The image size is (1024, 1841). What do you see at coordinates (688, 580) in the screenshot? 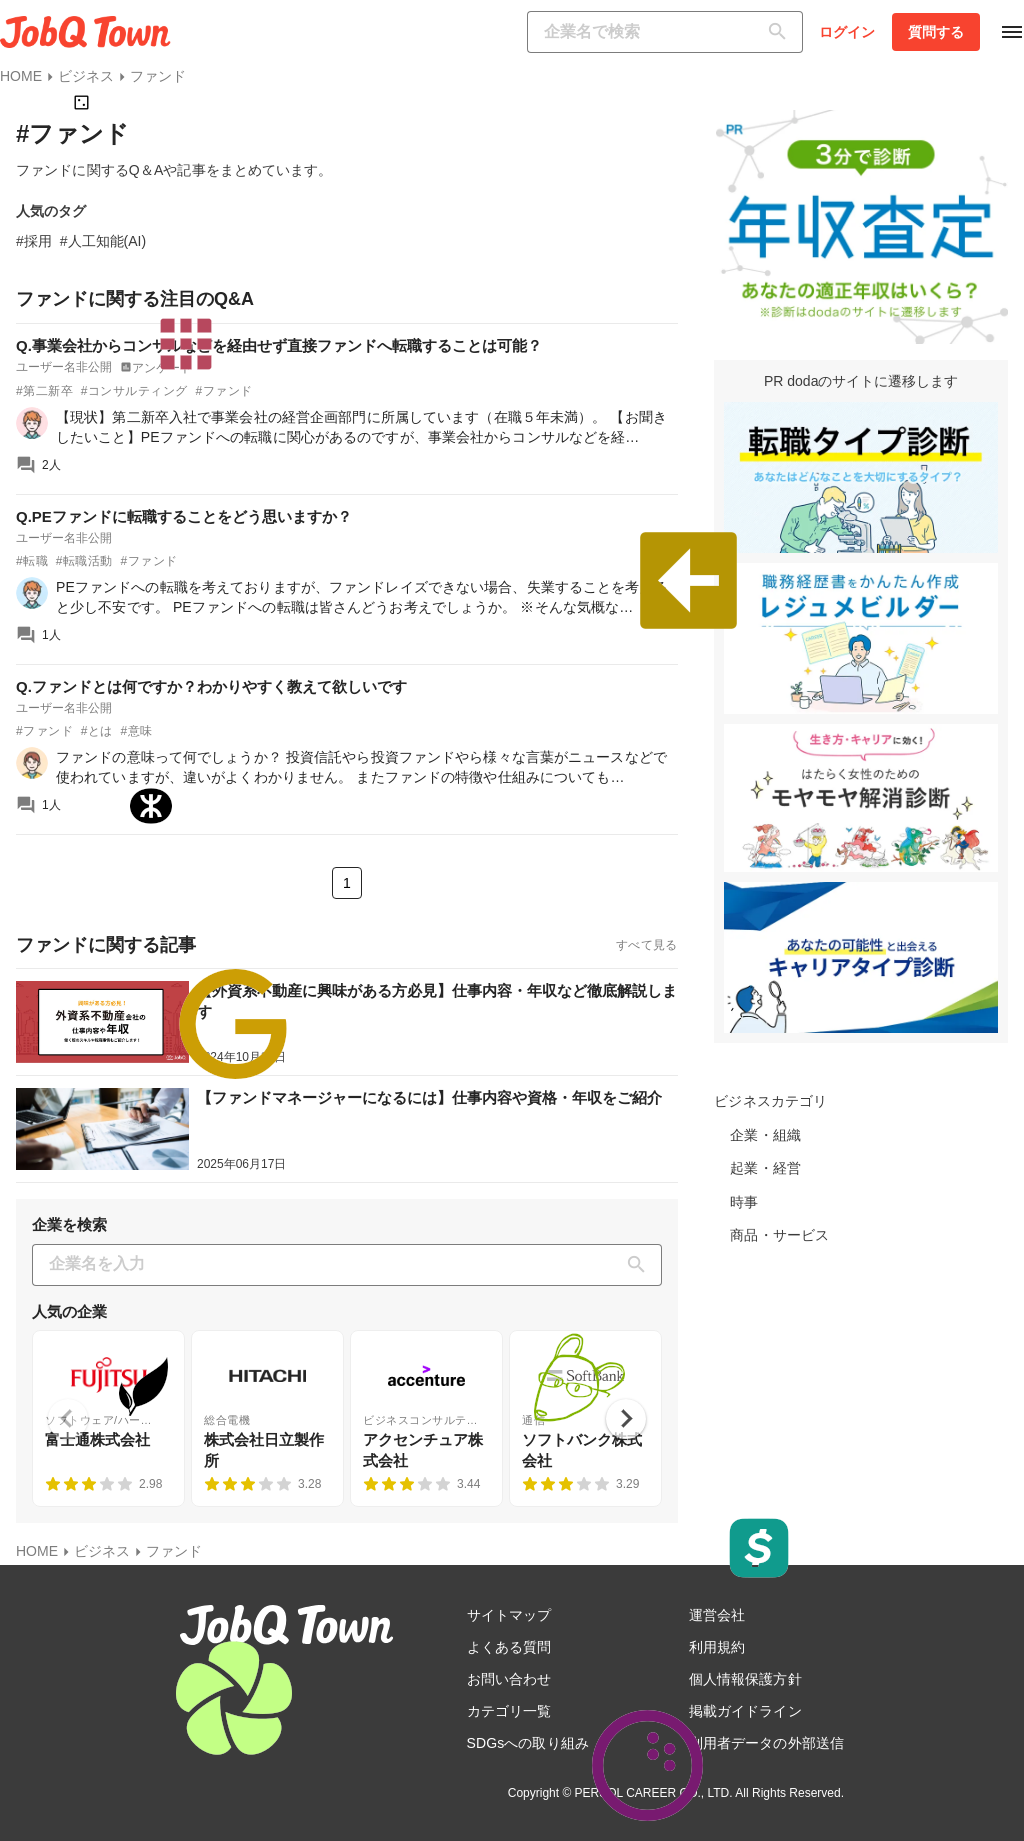
I see `go back to the previous screen` at bounding box center [688, 580].